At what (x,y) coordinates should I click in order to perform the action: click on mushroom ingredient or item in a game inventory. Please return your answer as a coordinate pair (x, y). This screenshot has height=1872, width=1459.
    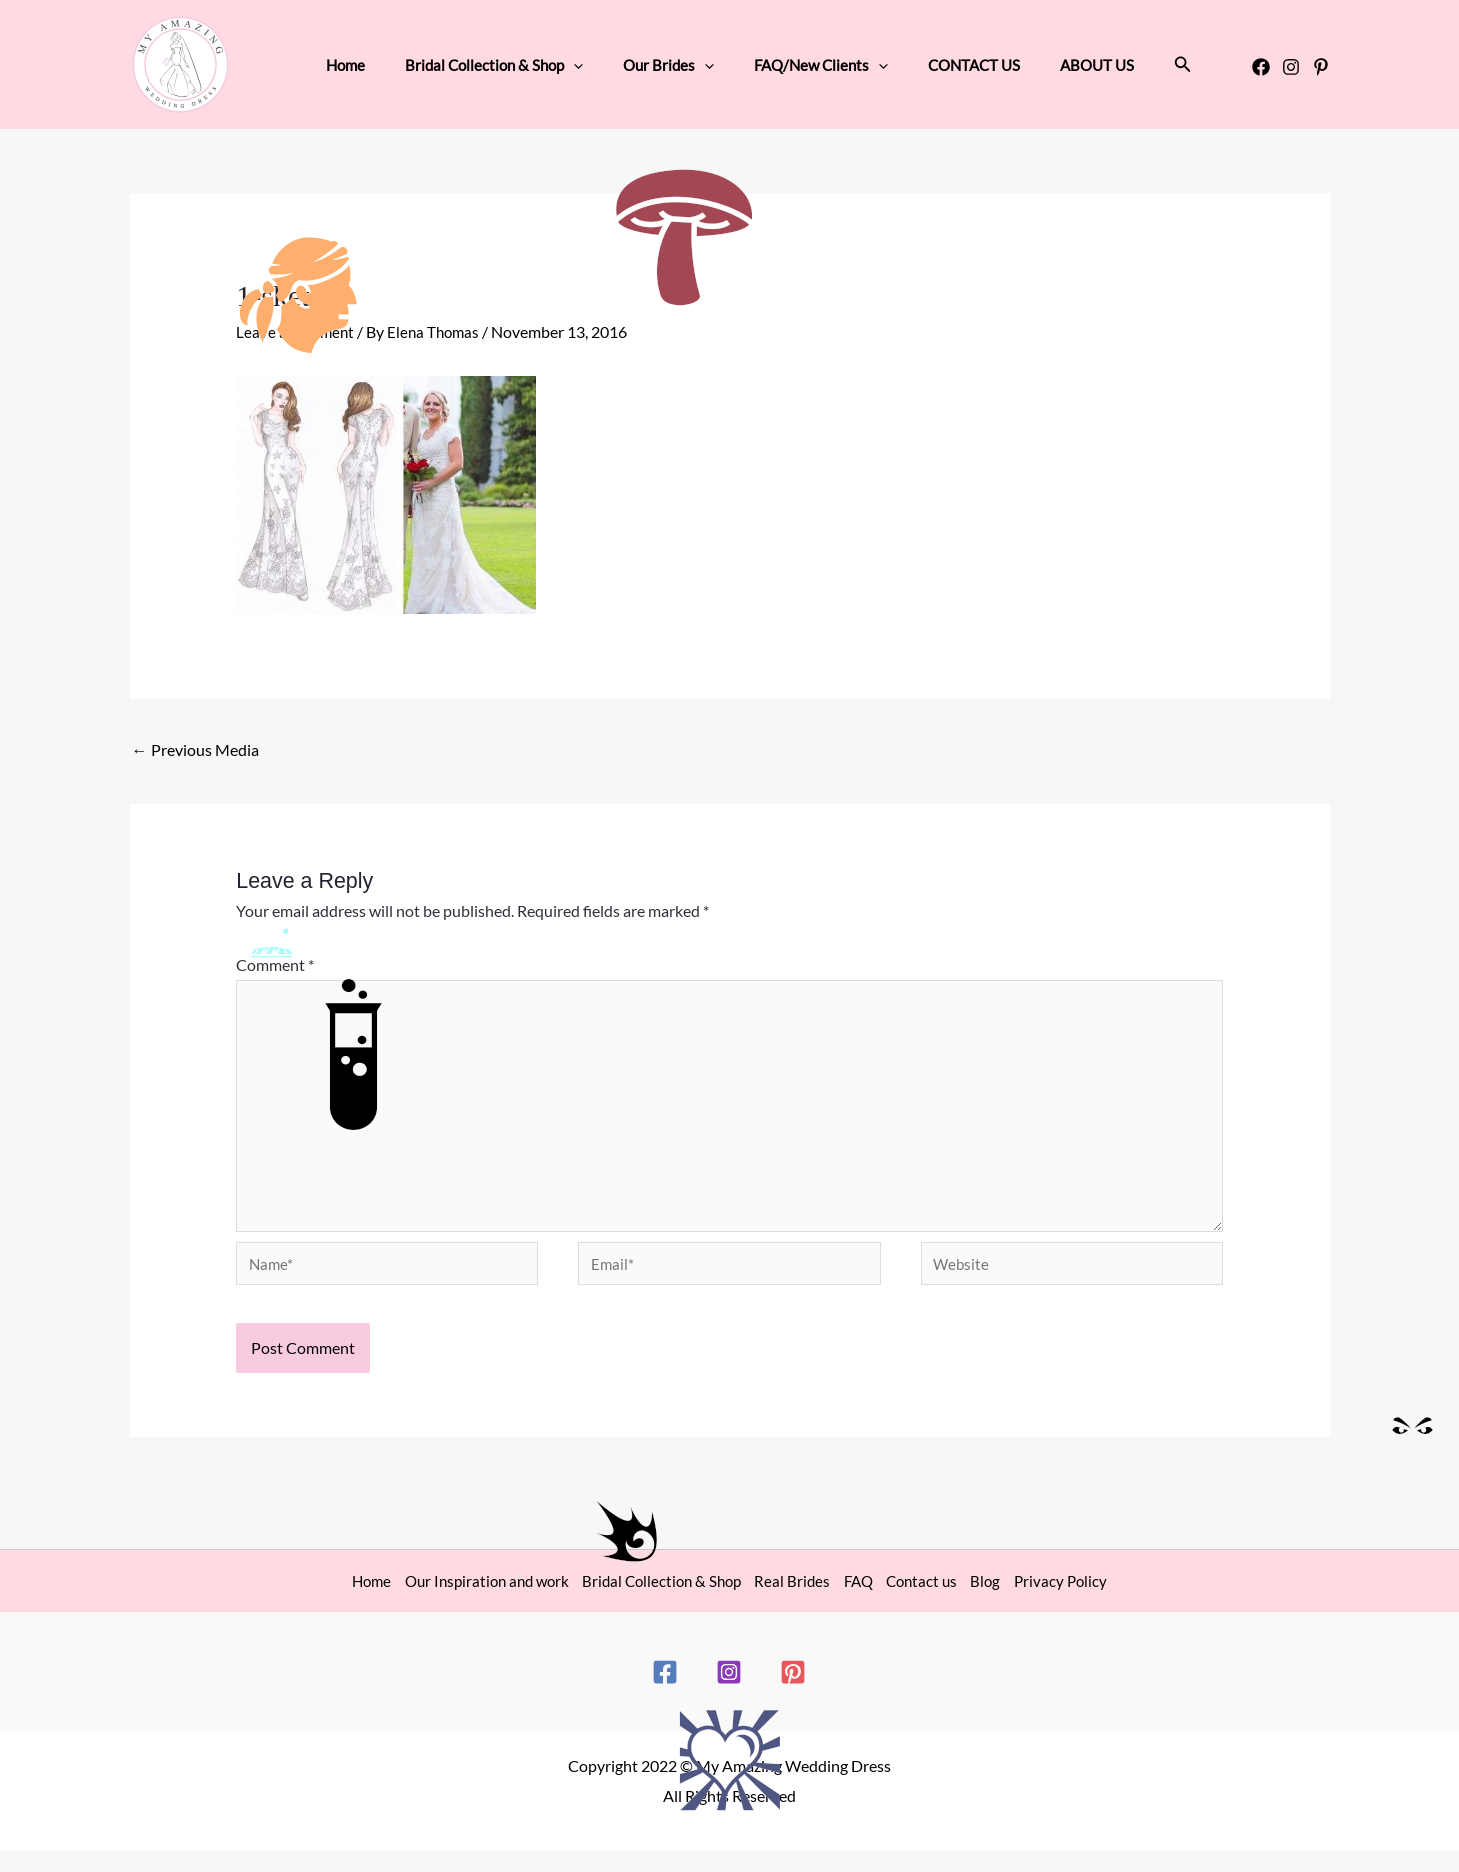
    Looking at the image, I should click on (684, 236).